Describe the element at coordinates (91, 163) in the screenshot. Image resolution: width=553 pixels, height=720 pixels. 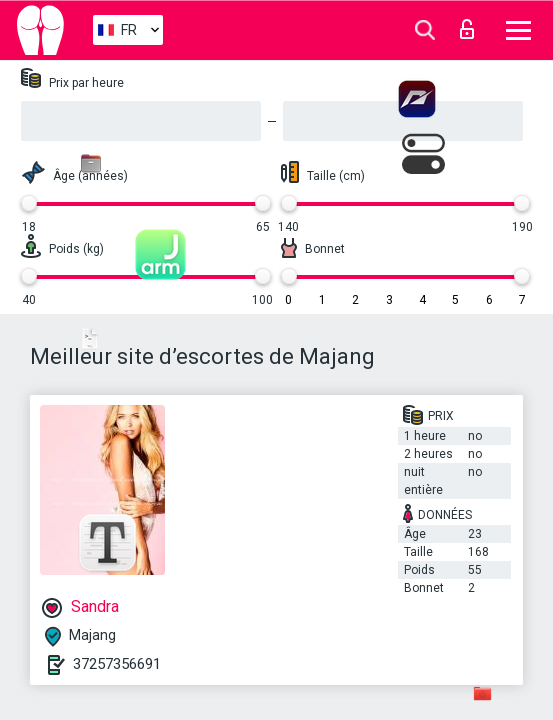
I see `open the file manager application` at that location.